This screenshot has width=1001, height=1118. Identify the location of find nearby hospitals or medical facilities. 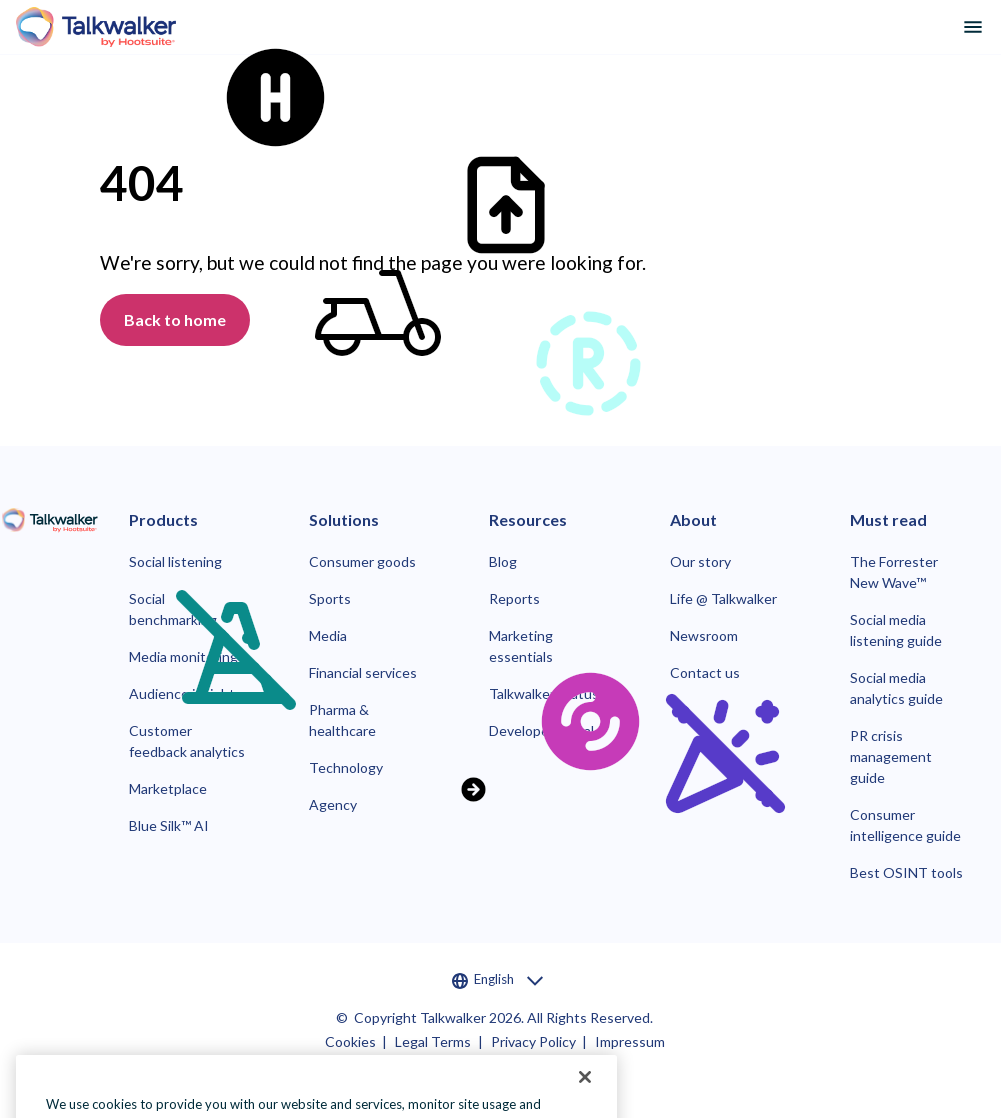
(275, 97).